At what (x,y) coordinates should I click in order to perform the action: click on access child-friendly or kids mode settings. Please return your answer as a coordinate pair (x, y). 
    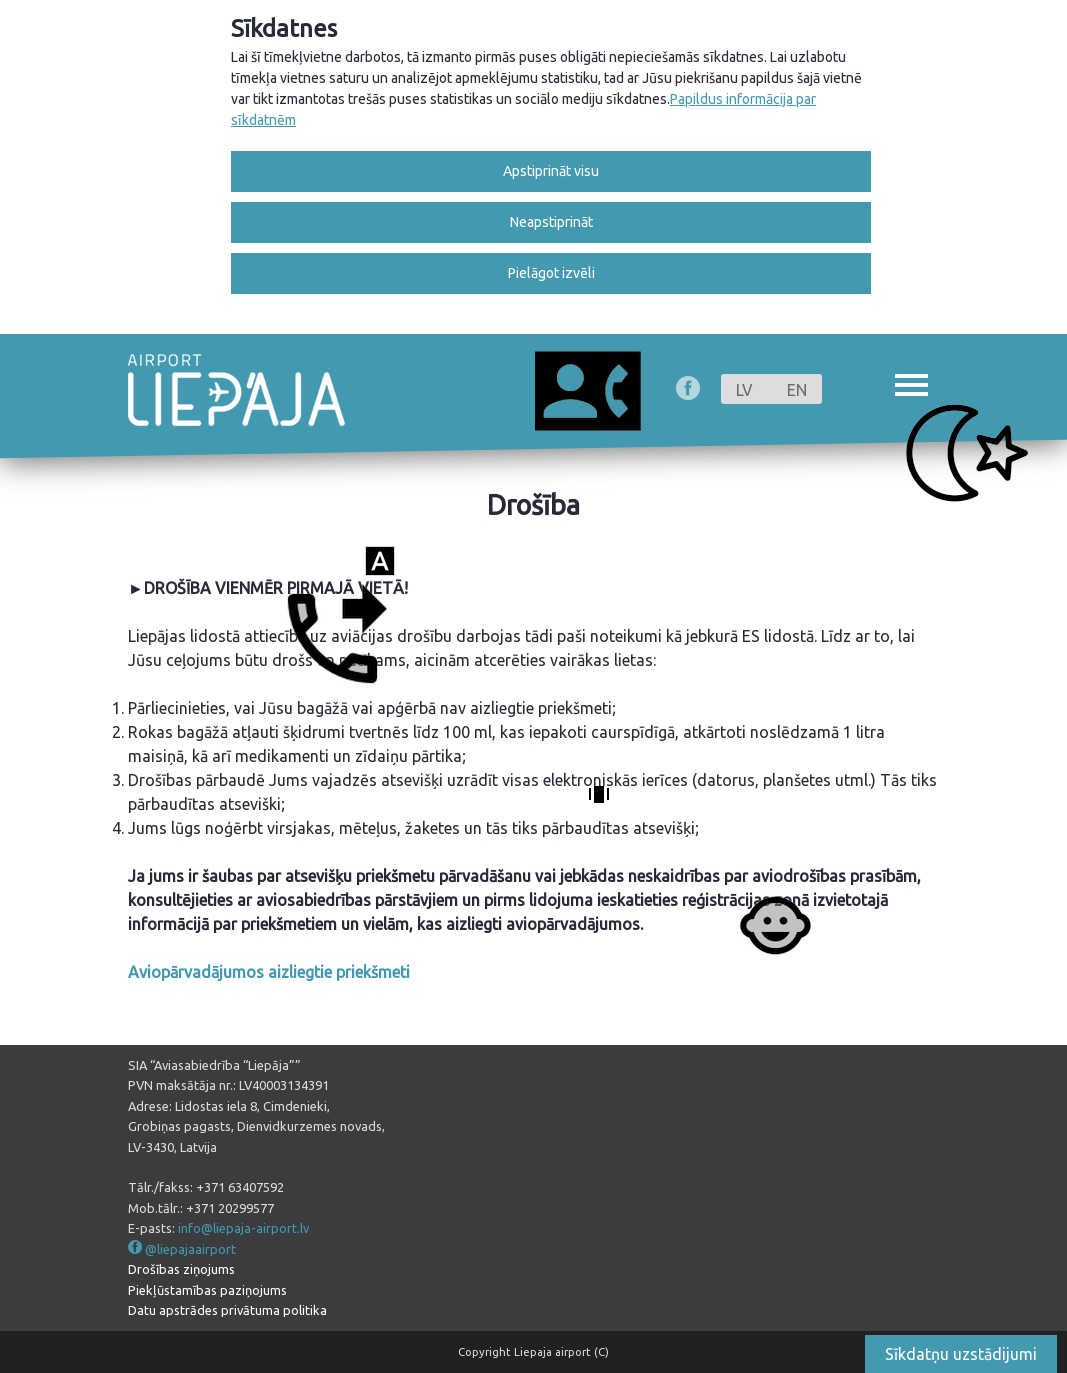
    Looking at the image, I should click on (775, 925).